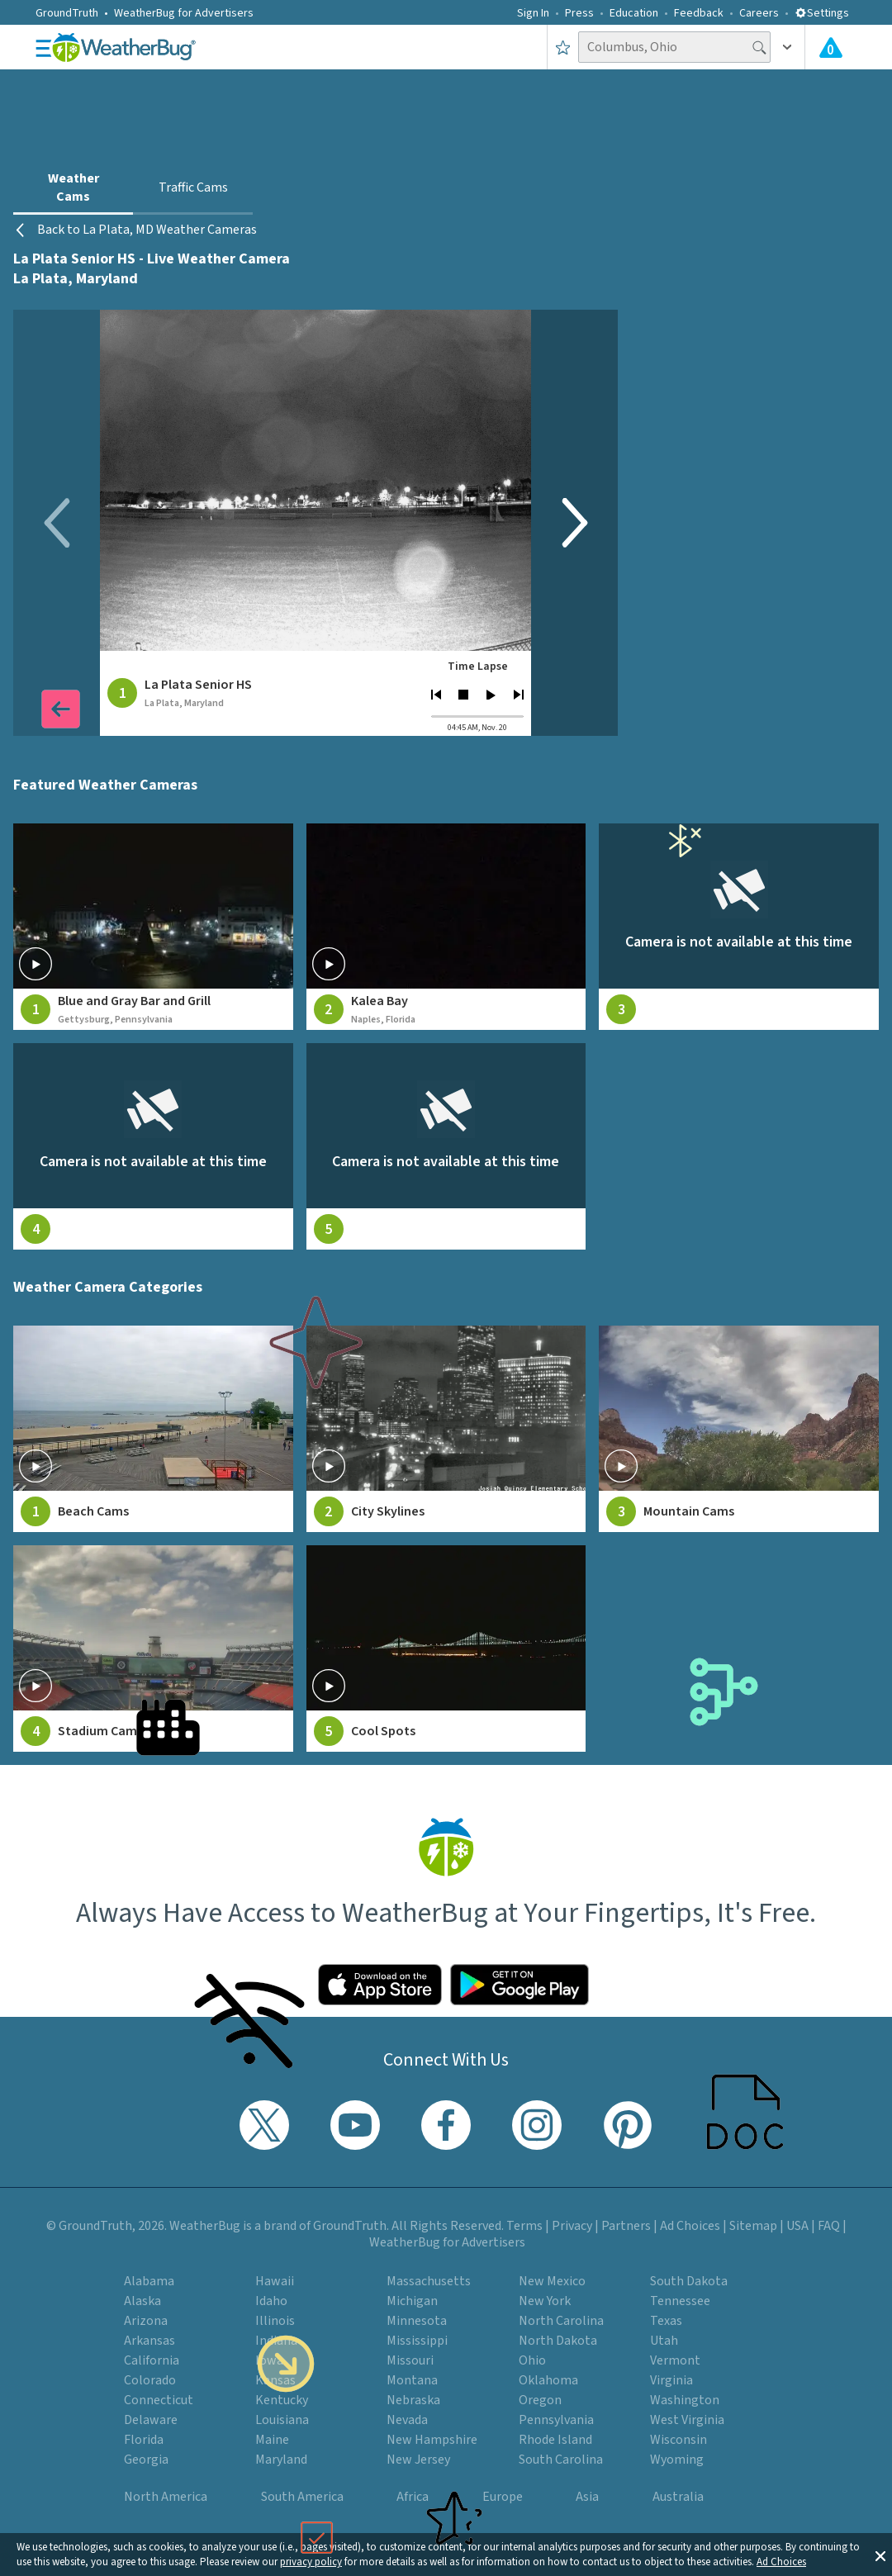 The height and width of the screenshot is (2576, 892). What do you see at coordinates (286, 2364) in the screenshot?
I see `navigate to the next item or section` at bounding box center [286, 2364].